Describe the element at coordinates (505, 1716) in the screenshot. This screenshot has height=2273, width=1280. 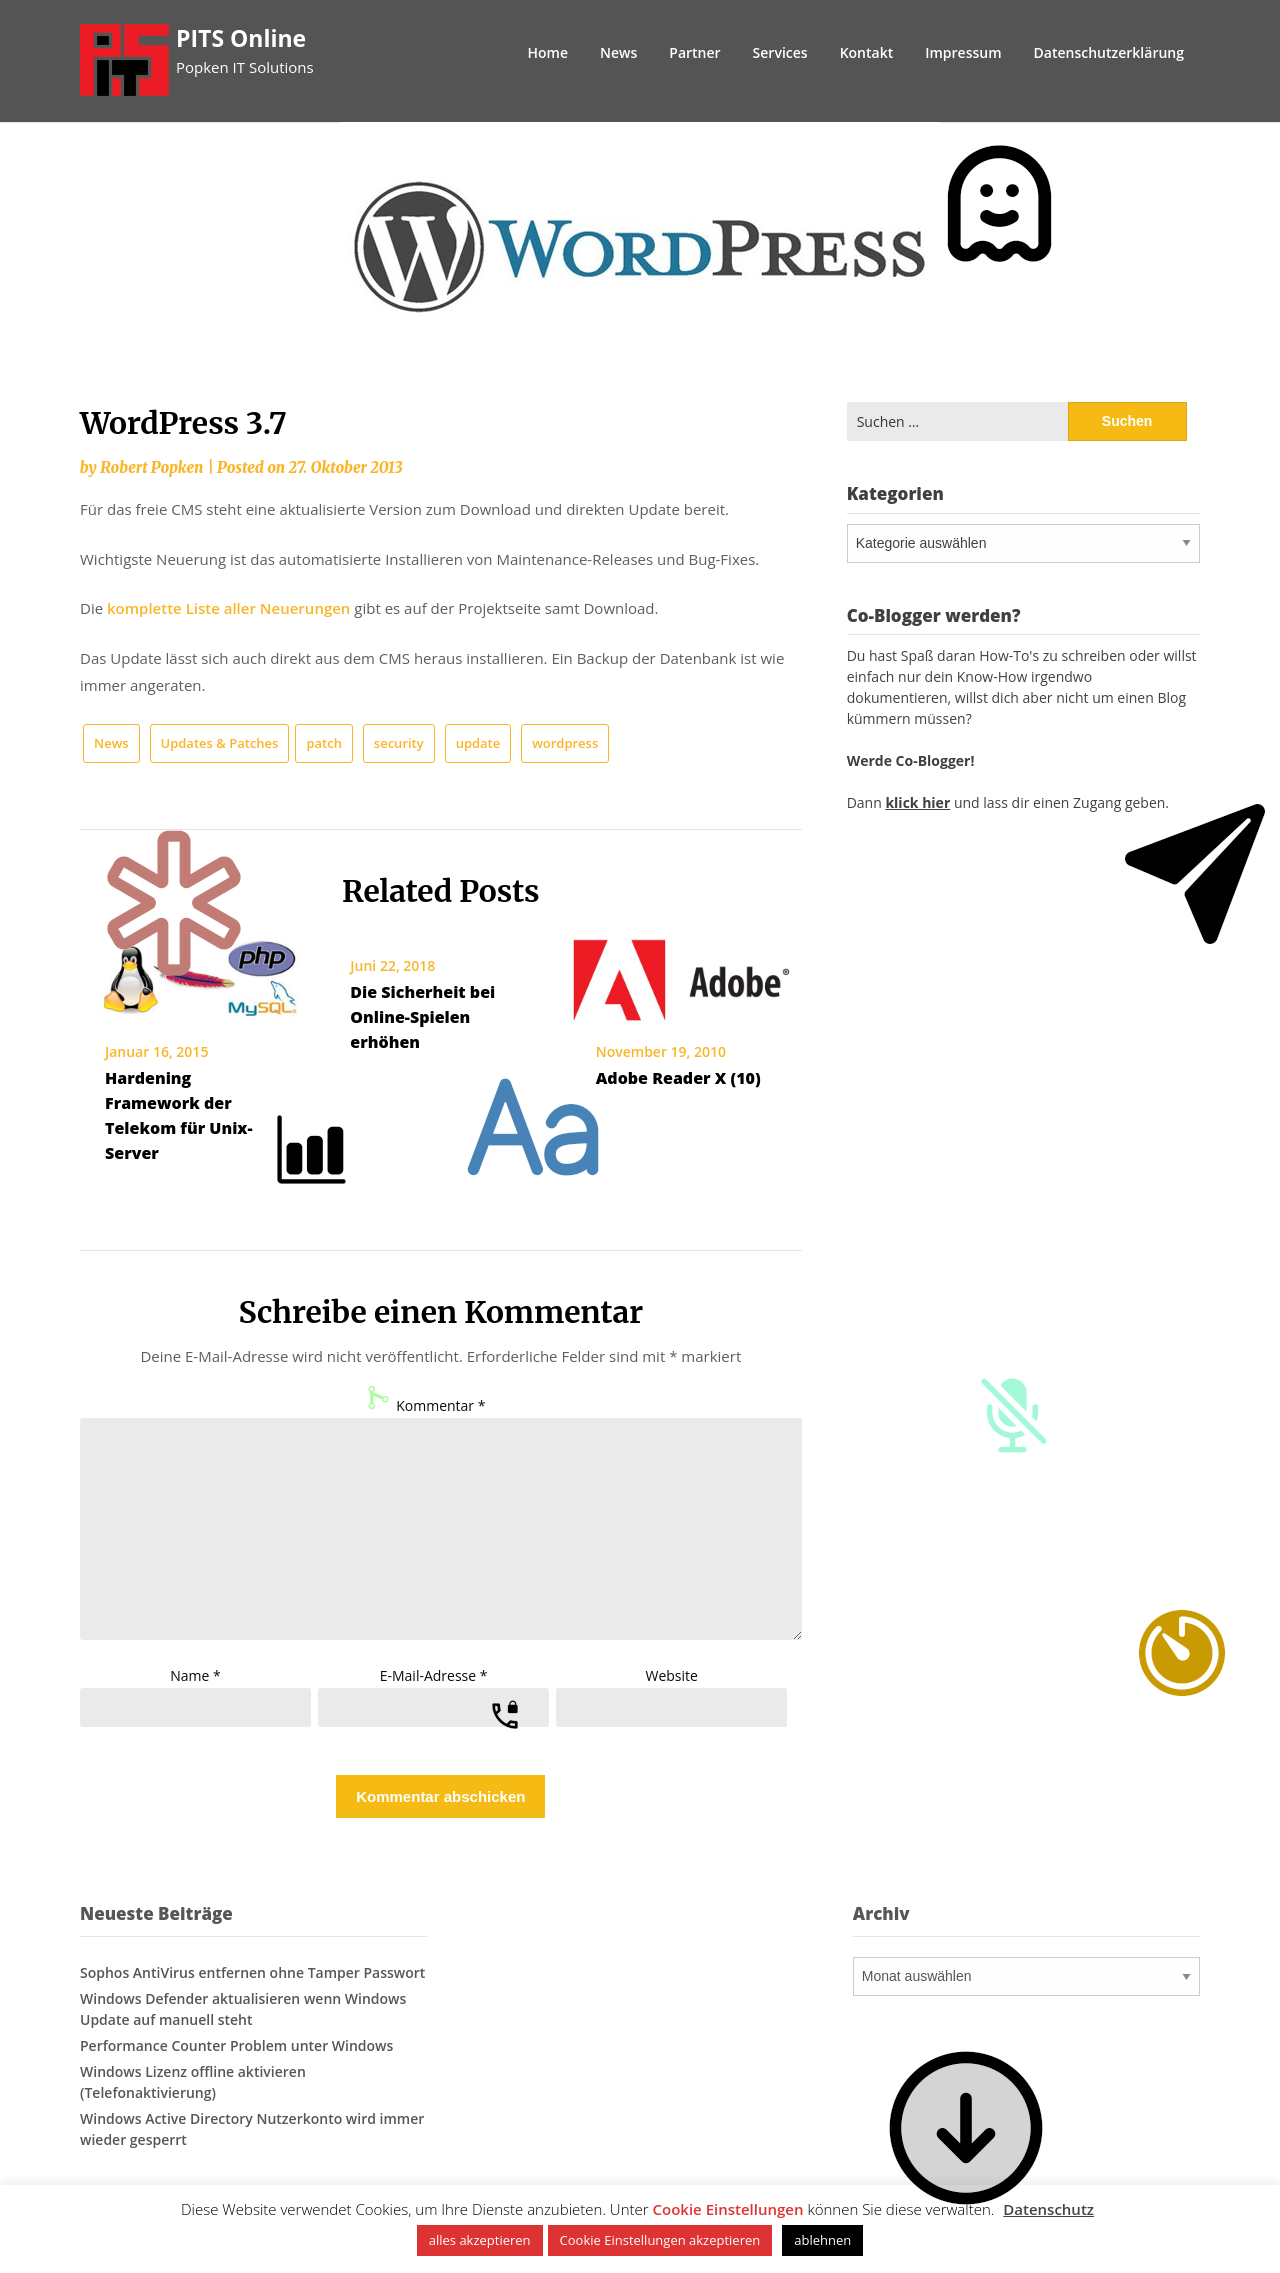
I see `phone is locked or secured` at that location.